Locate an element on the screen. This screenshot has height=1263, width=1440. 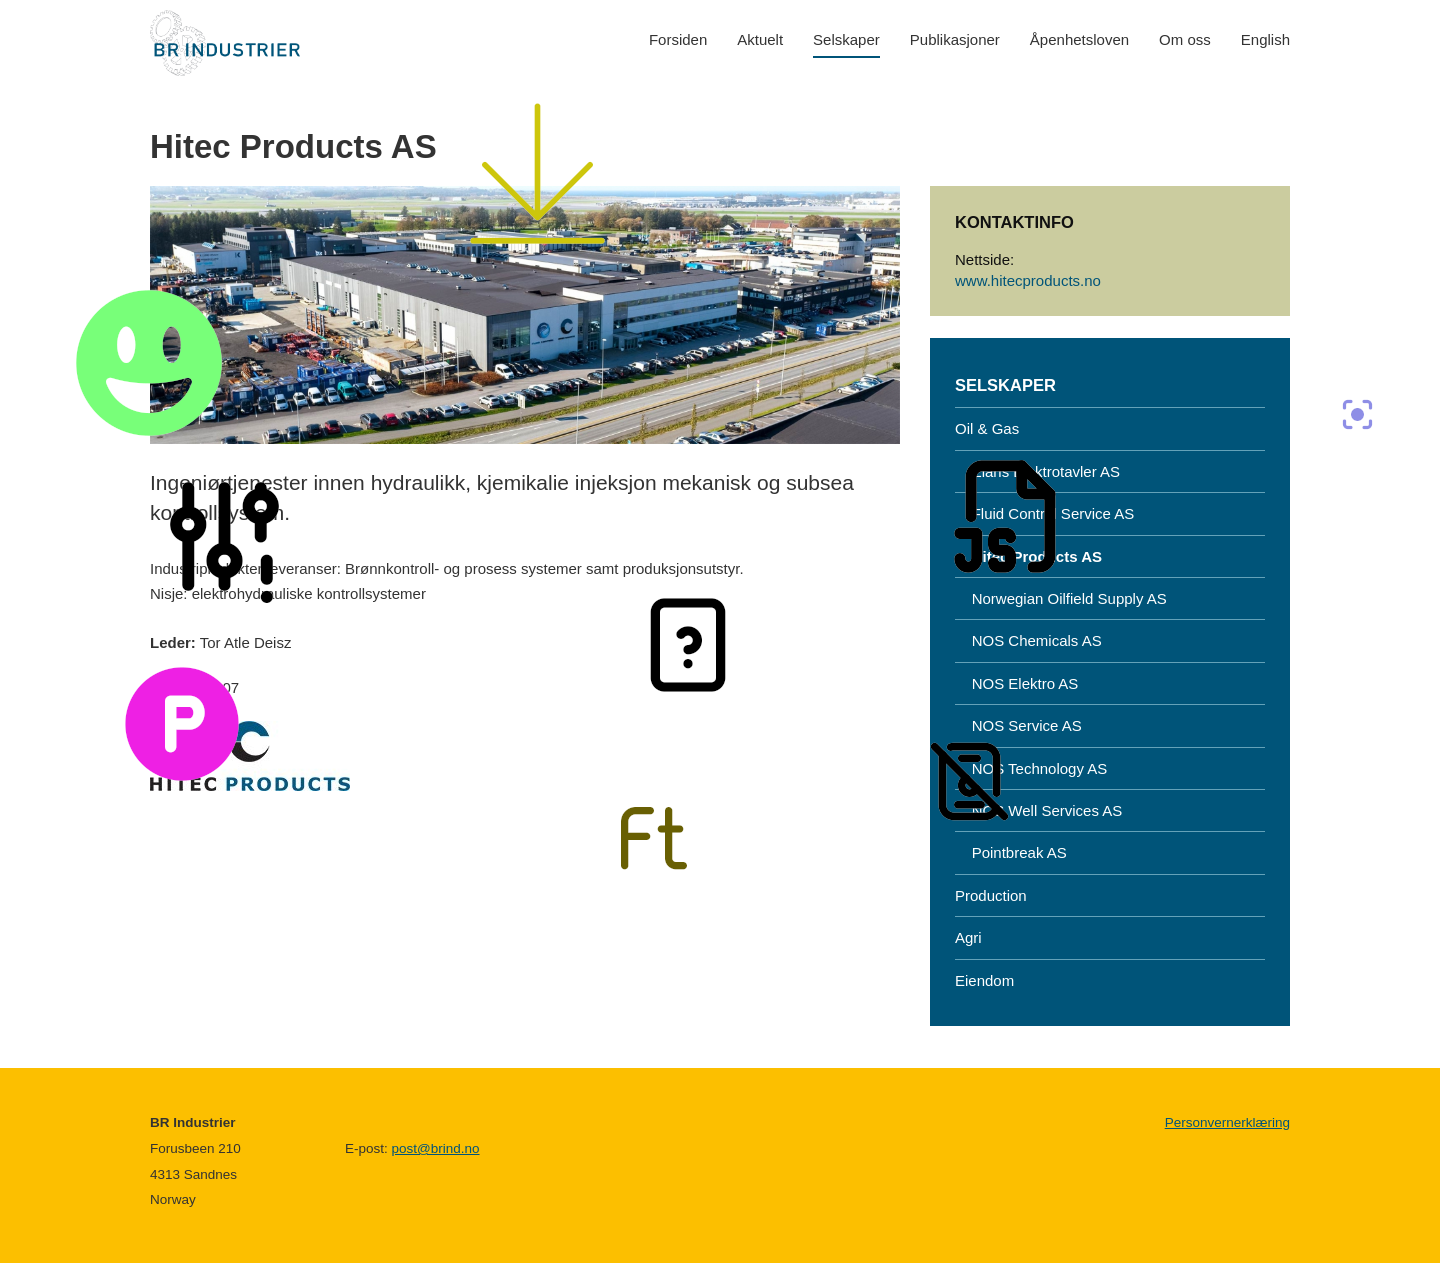
disable or hide identification badge is located at coordinates (969, 781).